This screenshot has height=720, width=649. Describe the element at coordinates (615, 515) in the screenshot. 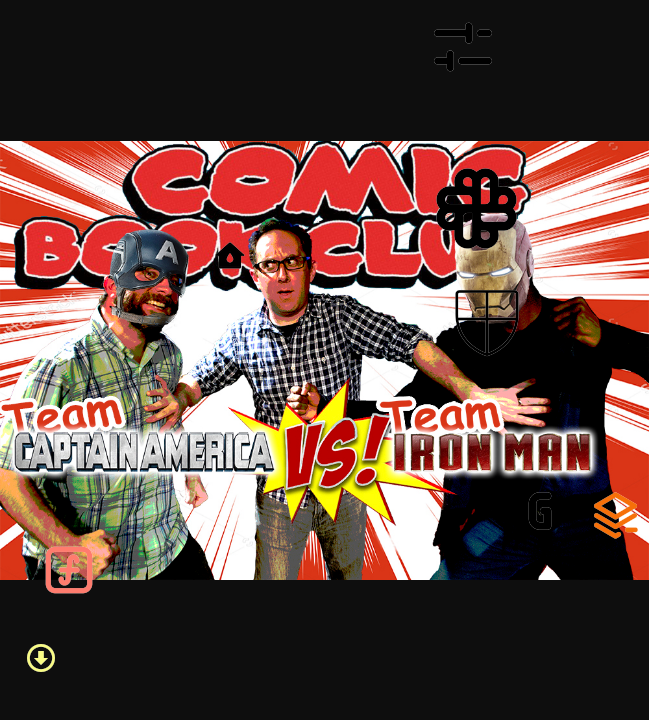

I see `remove a layer from the stack` at that location.